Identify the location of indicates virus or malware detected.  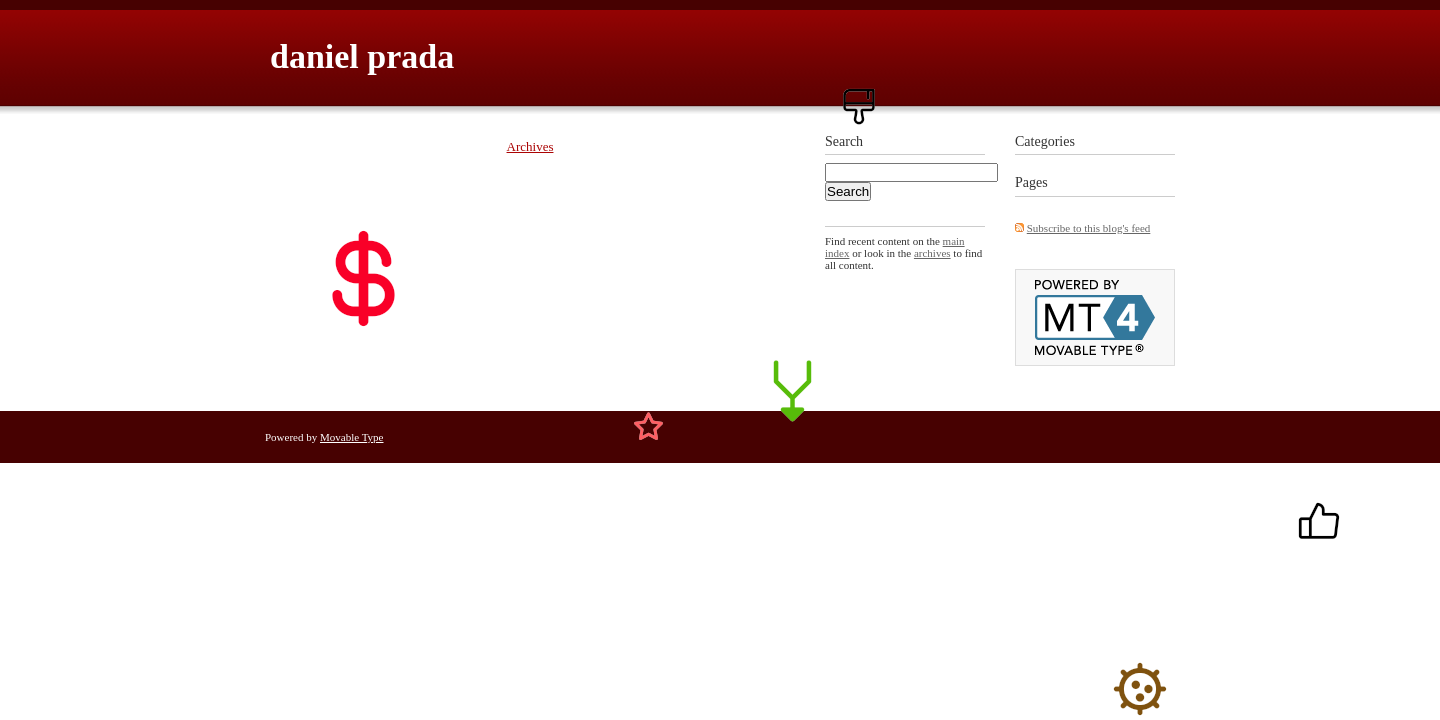
(1140, 689).